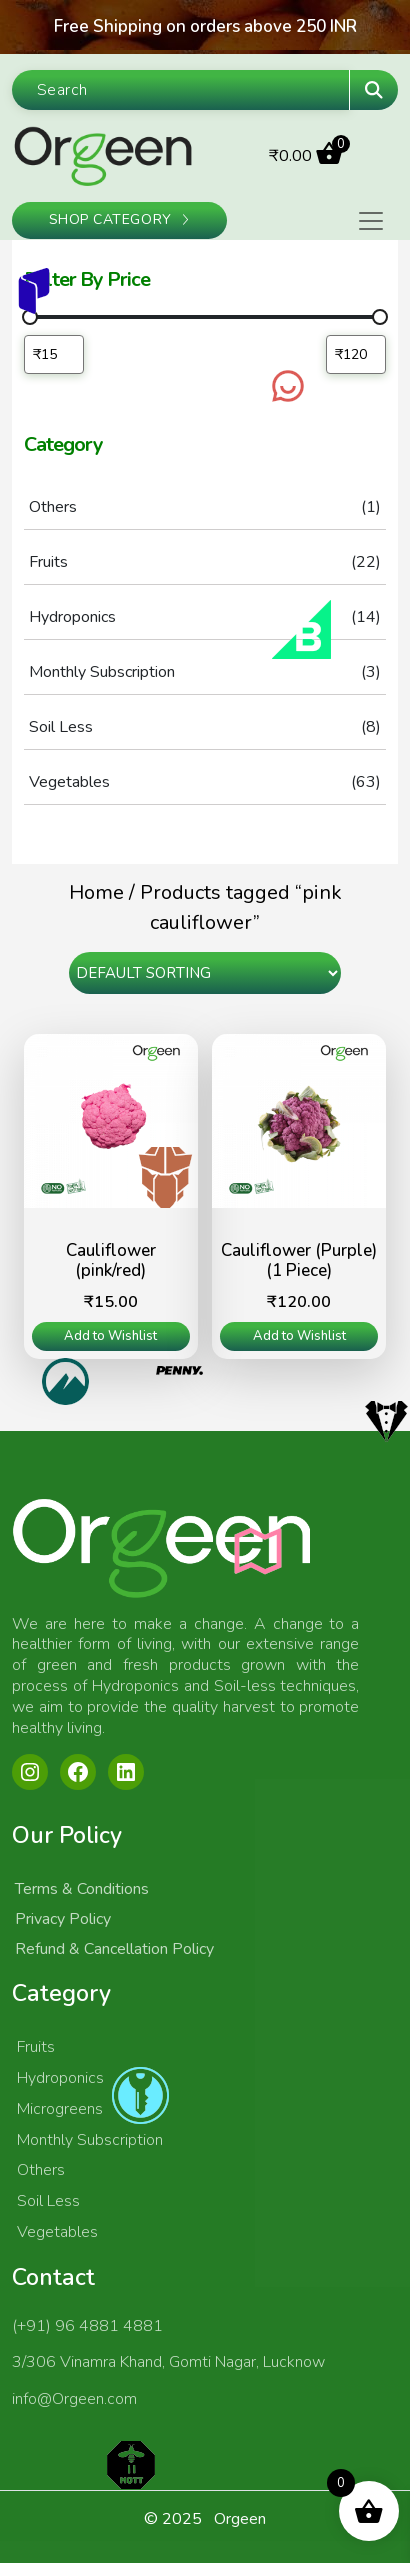 The image size is (410, 2563). I want to click on cinnamon desktop environment logo, so click(65, 1381).